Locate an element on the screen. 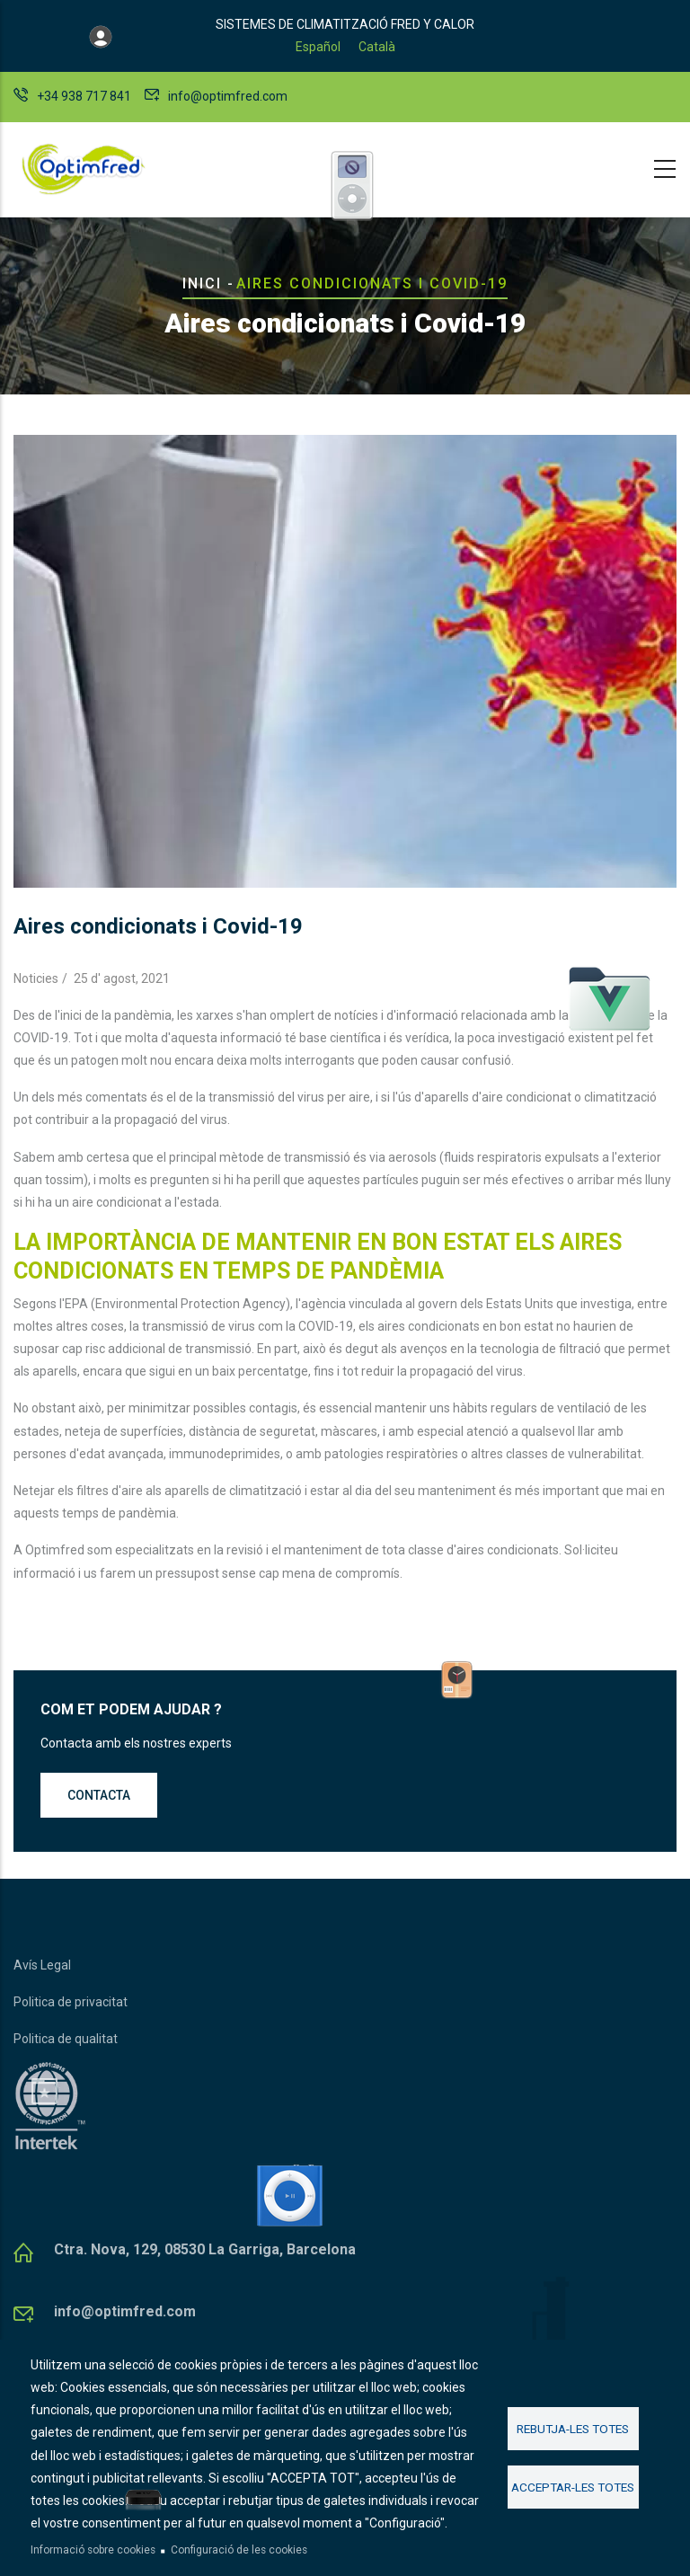  iPod classic device not connected or unavailable is located at coordinates (352, 186).